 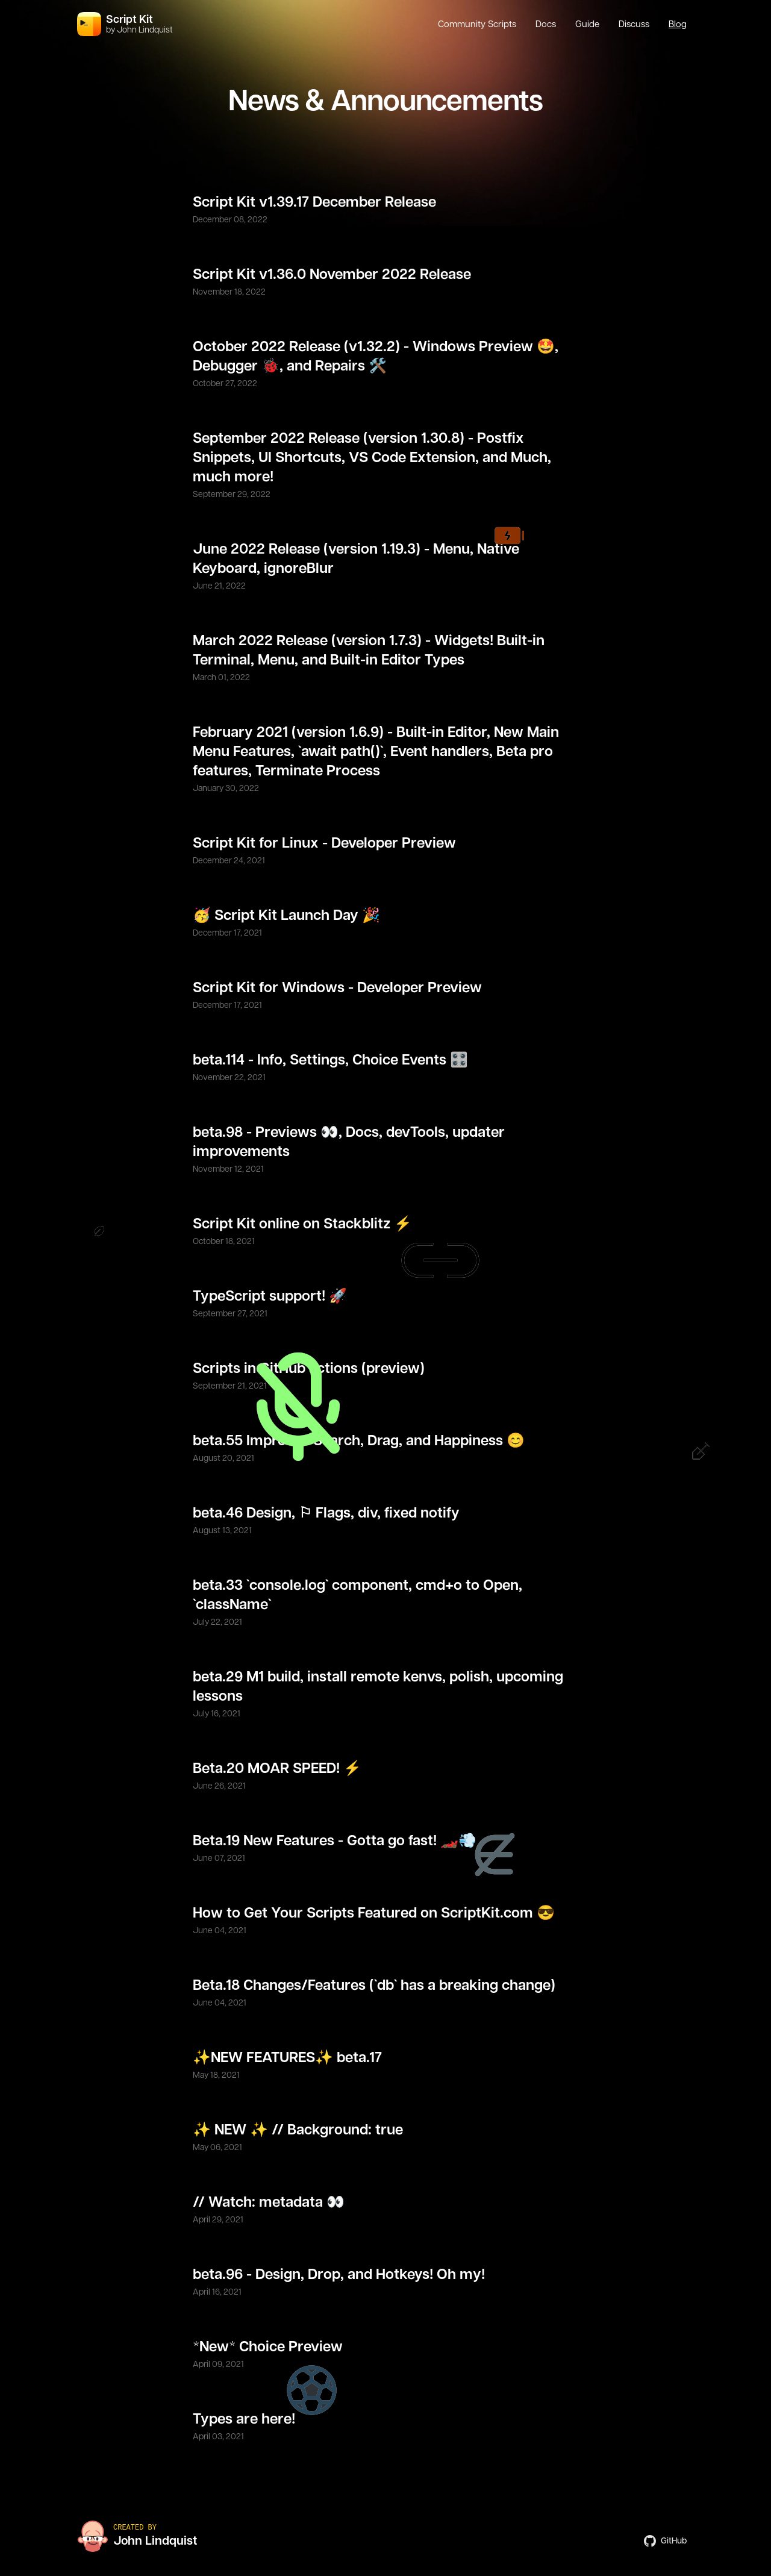 I want to click on indicates device is currently charging, so click(x=509, y=536).